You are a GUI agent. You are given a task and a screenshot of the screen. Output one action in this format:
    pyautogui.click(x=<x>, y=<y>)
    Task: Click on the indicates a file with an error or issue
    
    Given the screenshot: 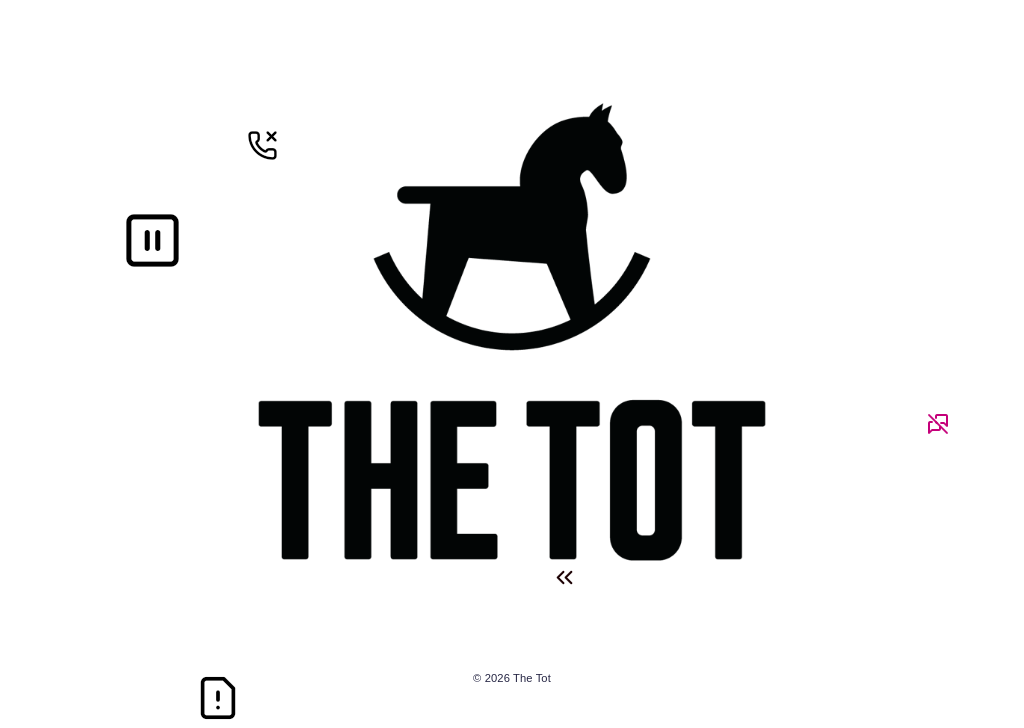 What is the action you would take?
    pyautogui.click(x=218, y=698)
    